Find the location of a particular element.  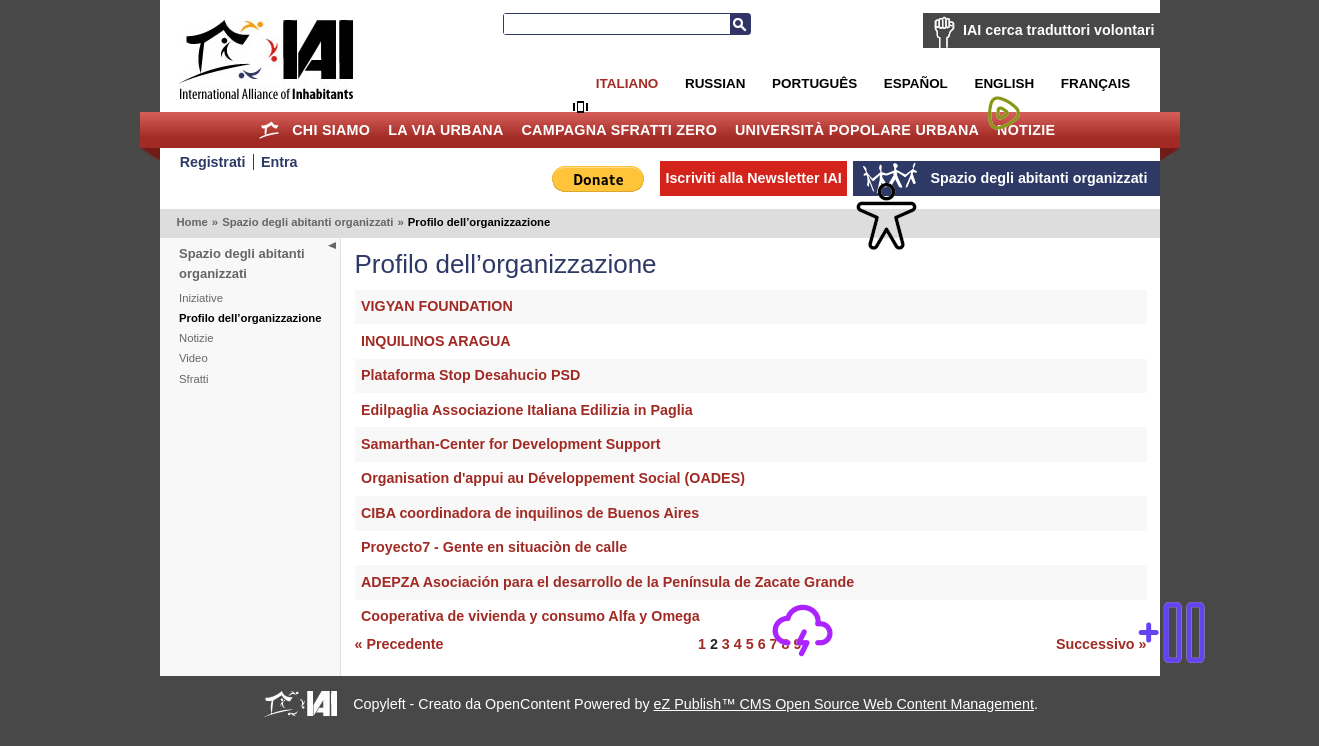

accessibility settings or features is located at coordinates (886, 217).